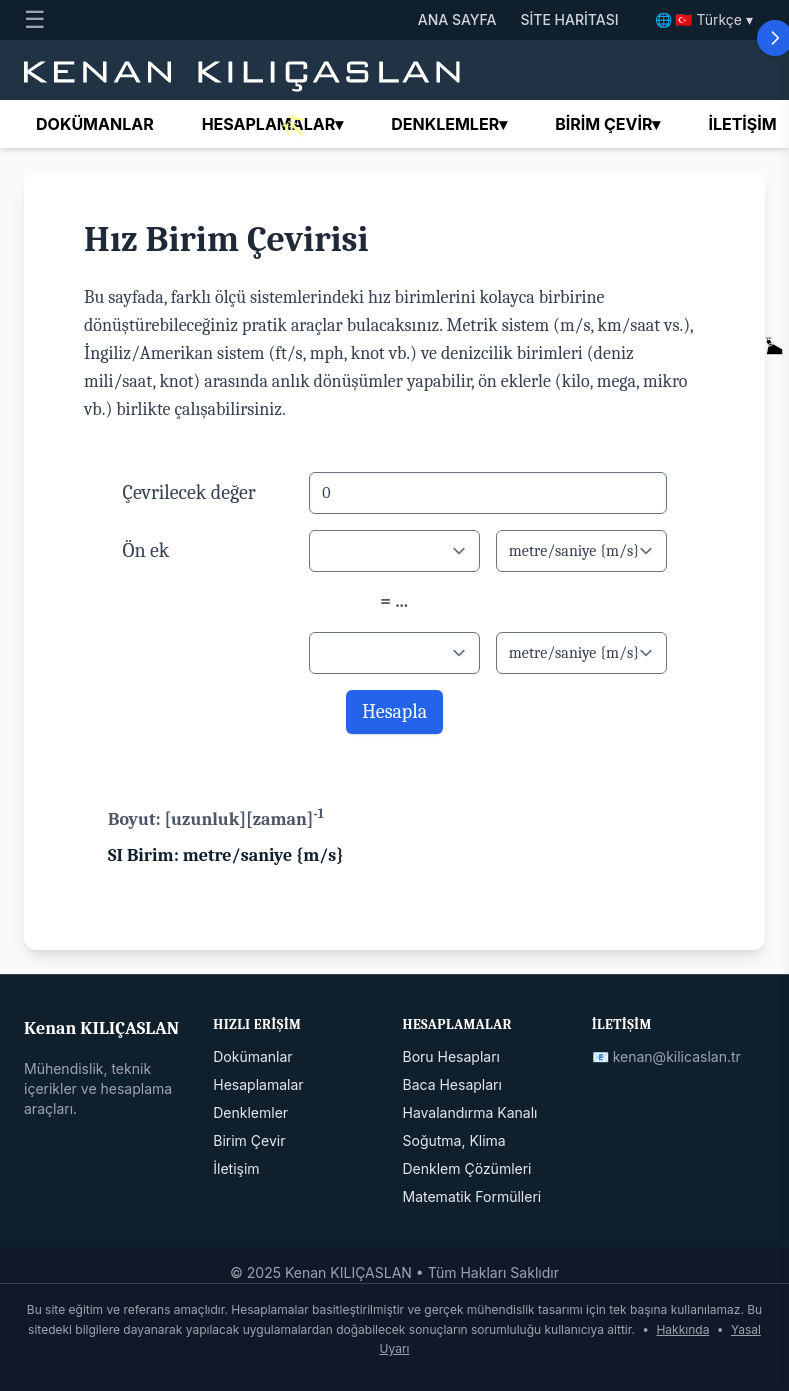  What do you see at coordinates (774, 346) in the screenshot?
I see `adjust stage or spotlight settings` at bounding box center [774, 346].